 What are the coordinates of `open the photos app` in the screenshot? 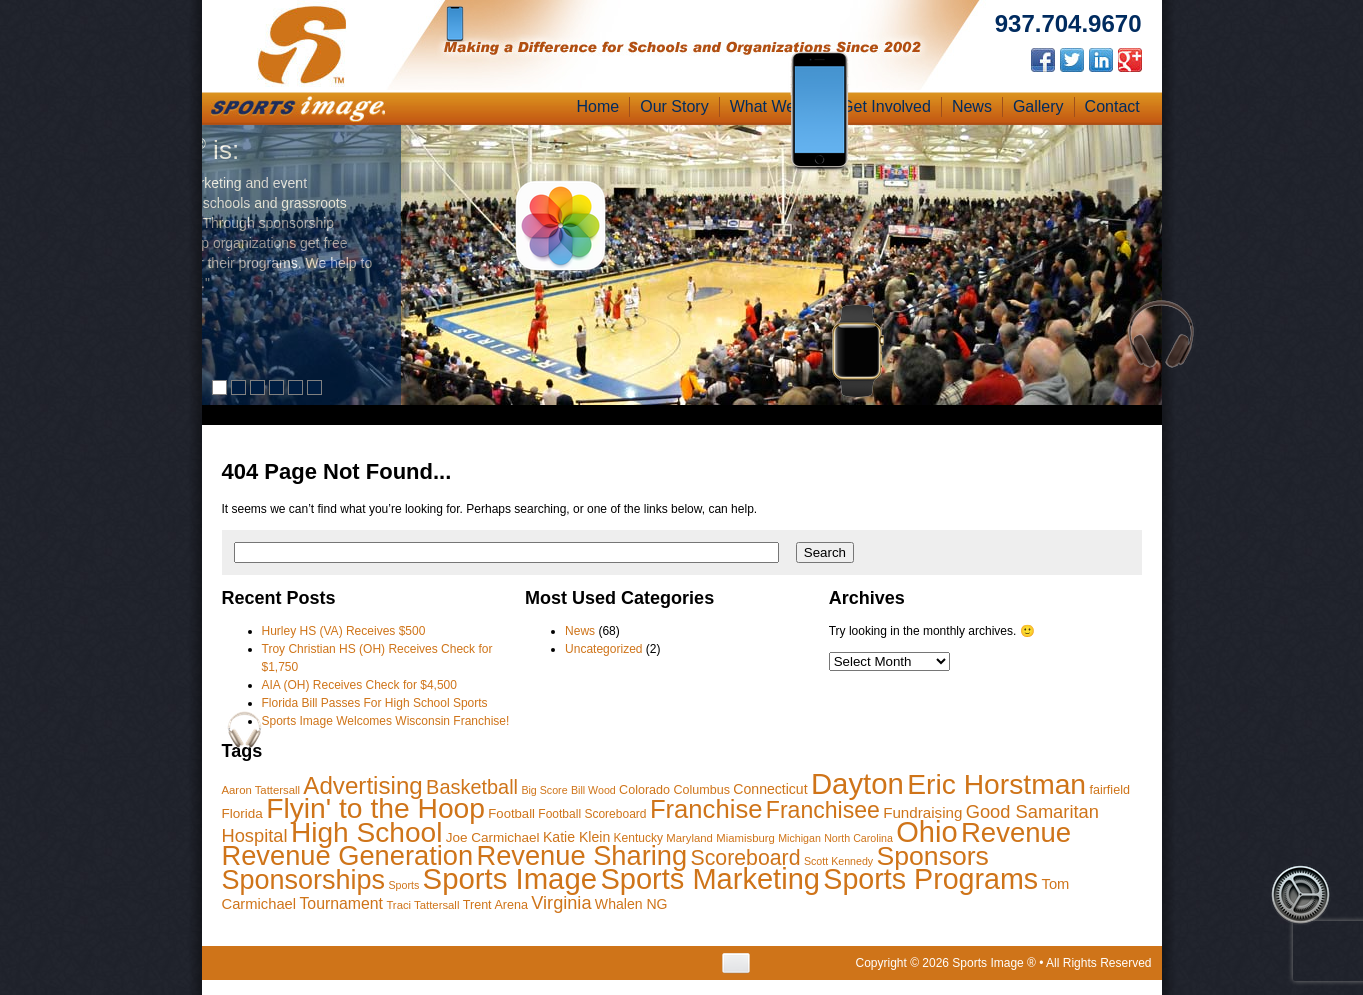 It's located at (560, 225).